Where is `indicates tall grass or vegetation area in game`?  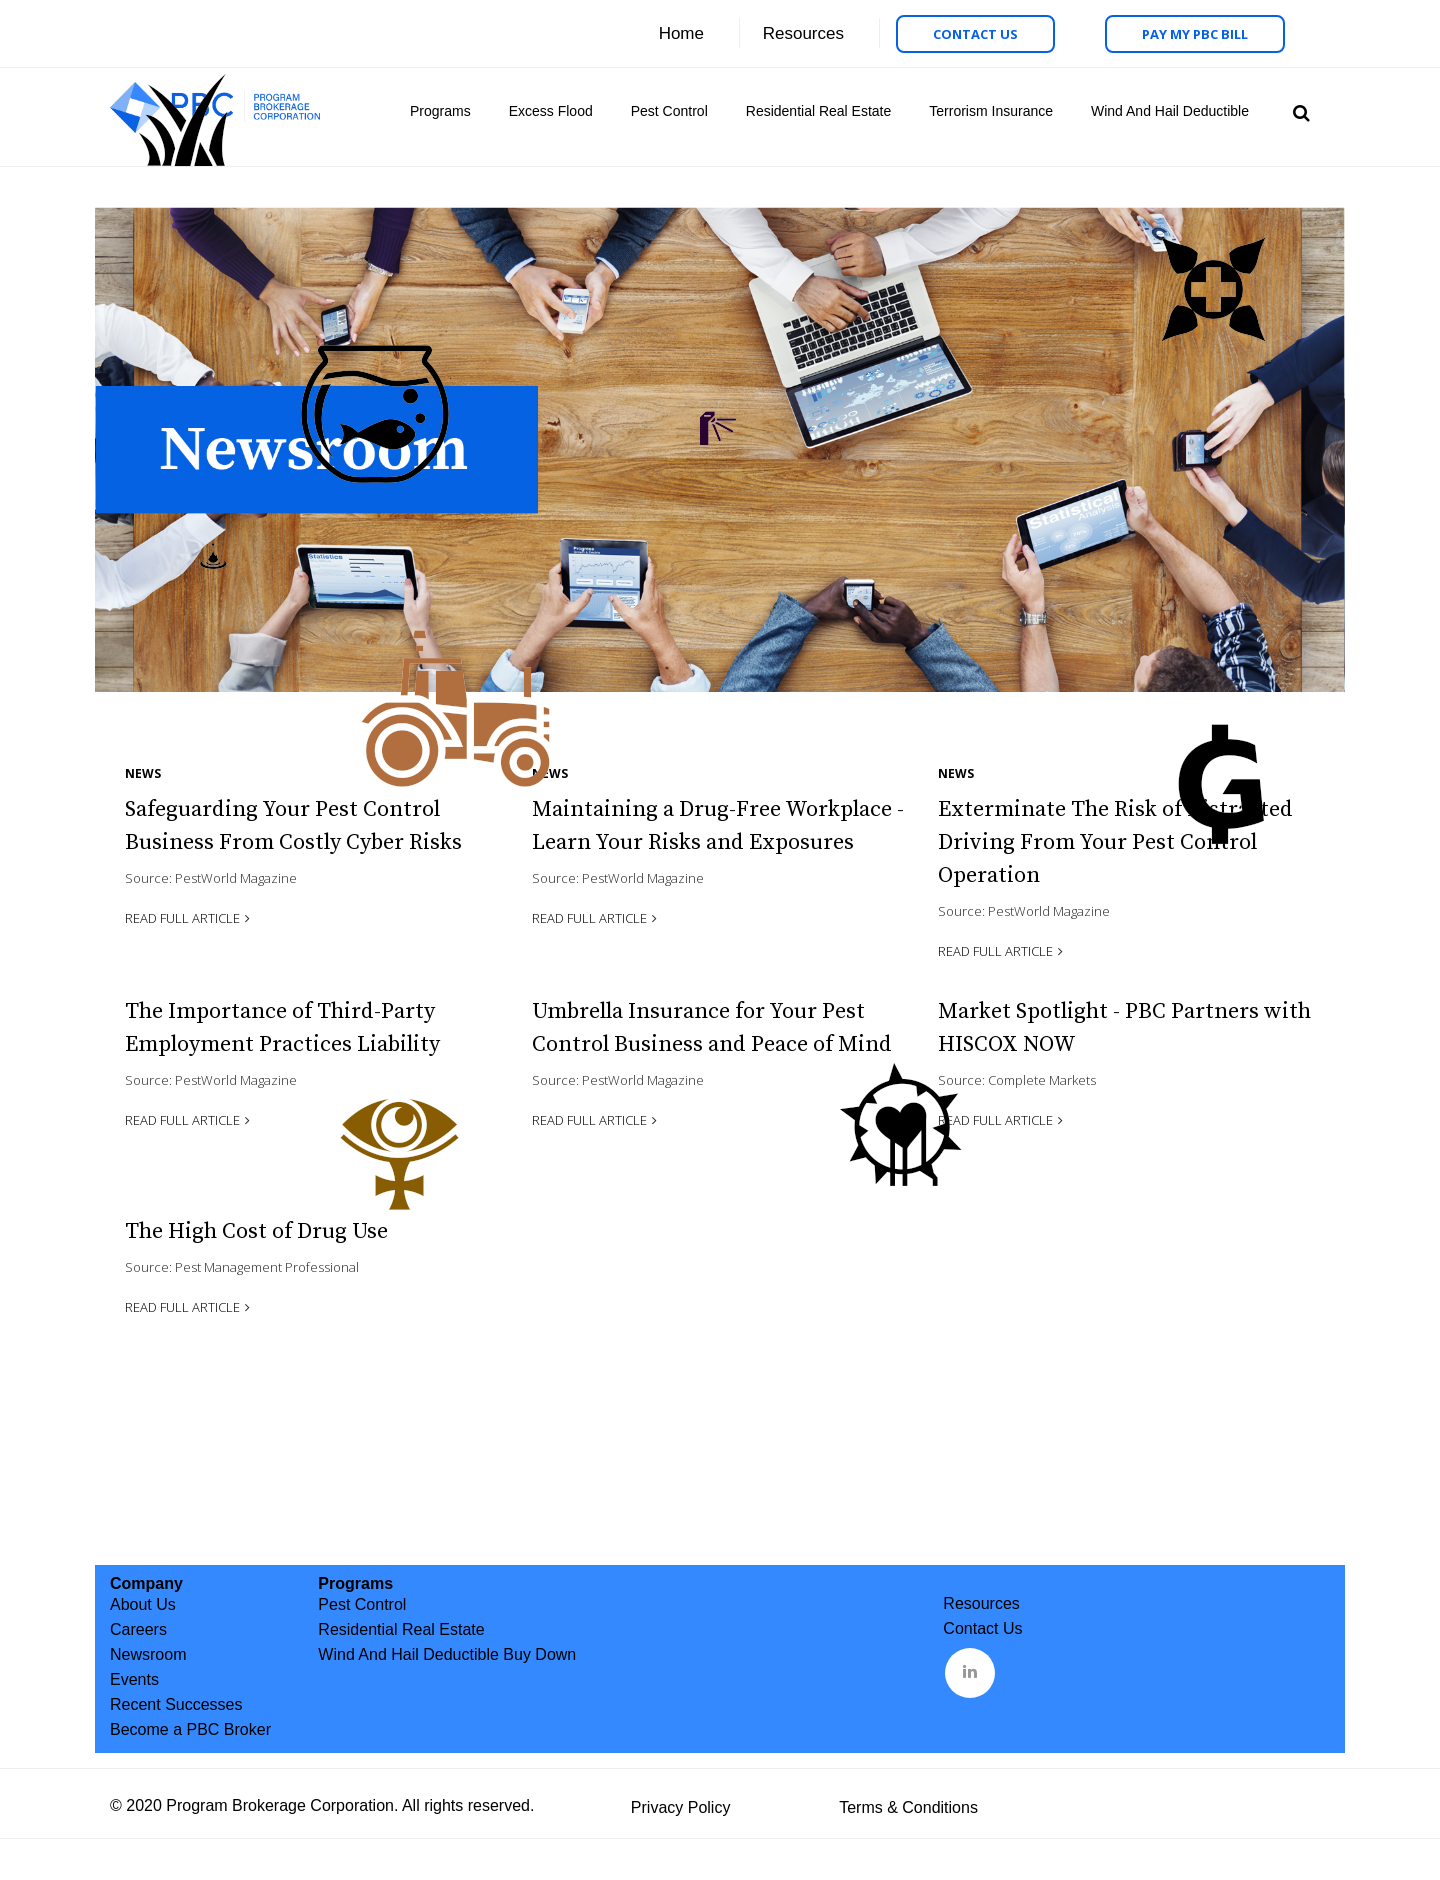
indicates tall grass or vegetation area in game is located at coordinates (184, 118).